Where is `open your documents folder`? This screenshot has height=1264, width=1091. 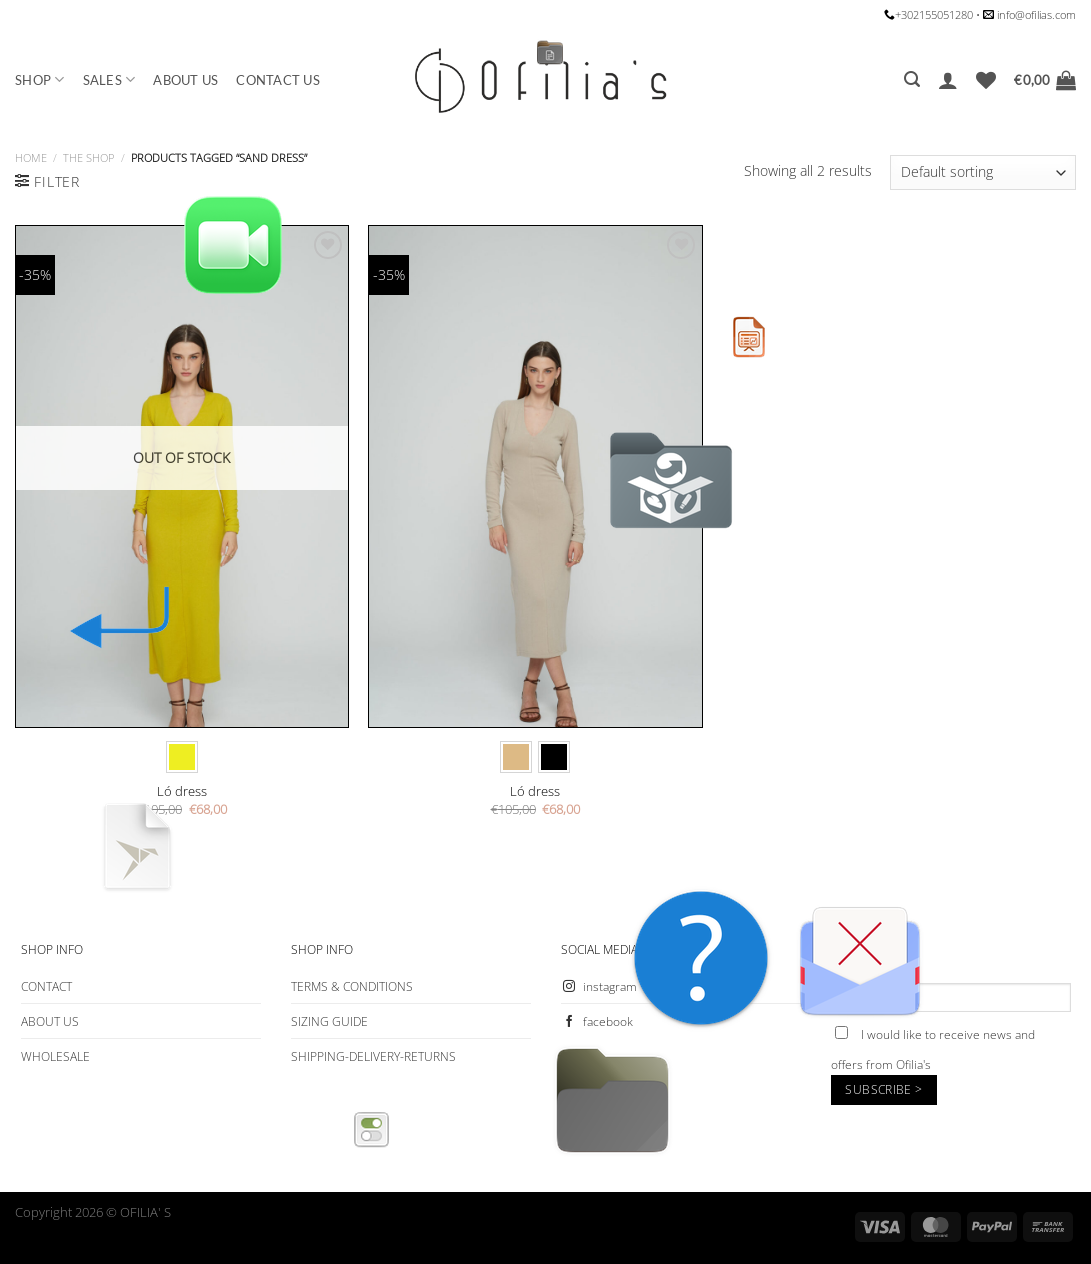
open your documents folder is located at coordinates (550, 52).